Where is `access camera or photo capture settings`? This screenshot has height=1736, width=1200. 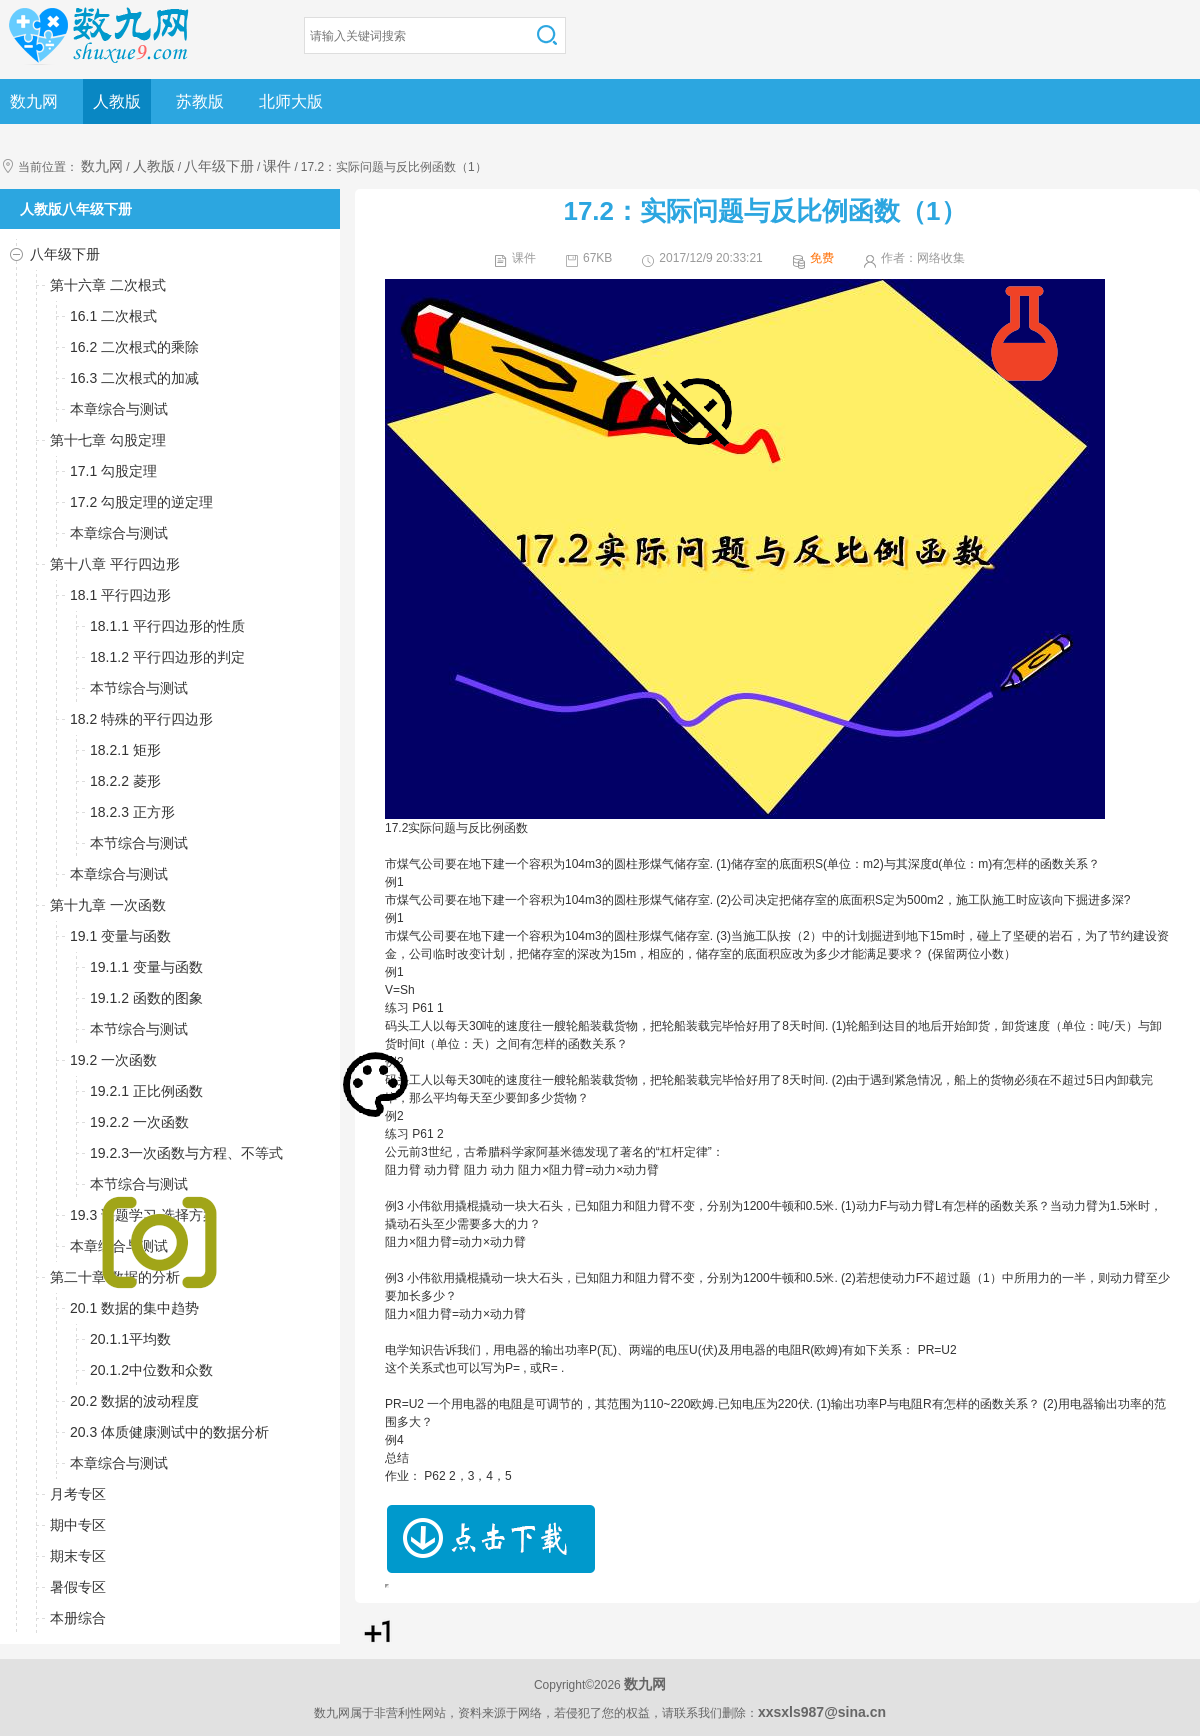 access camera or photo capture settings is located at coordinates (159, 1242).